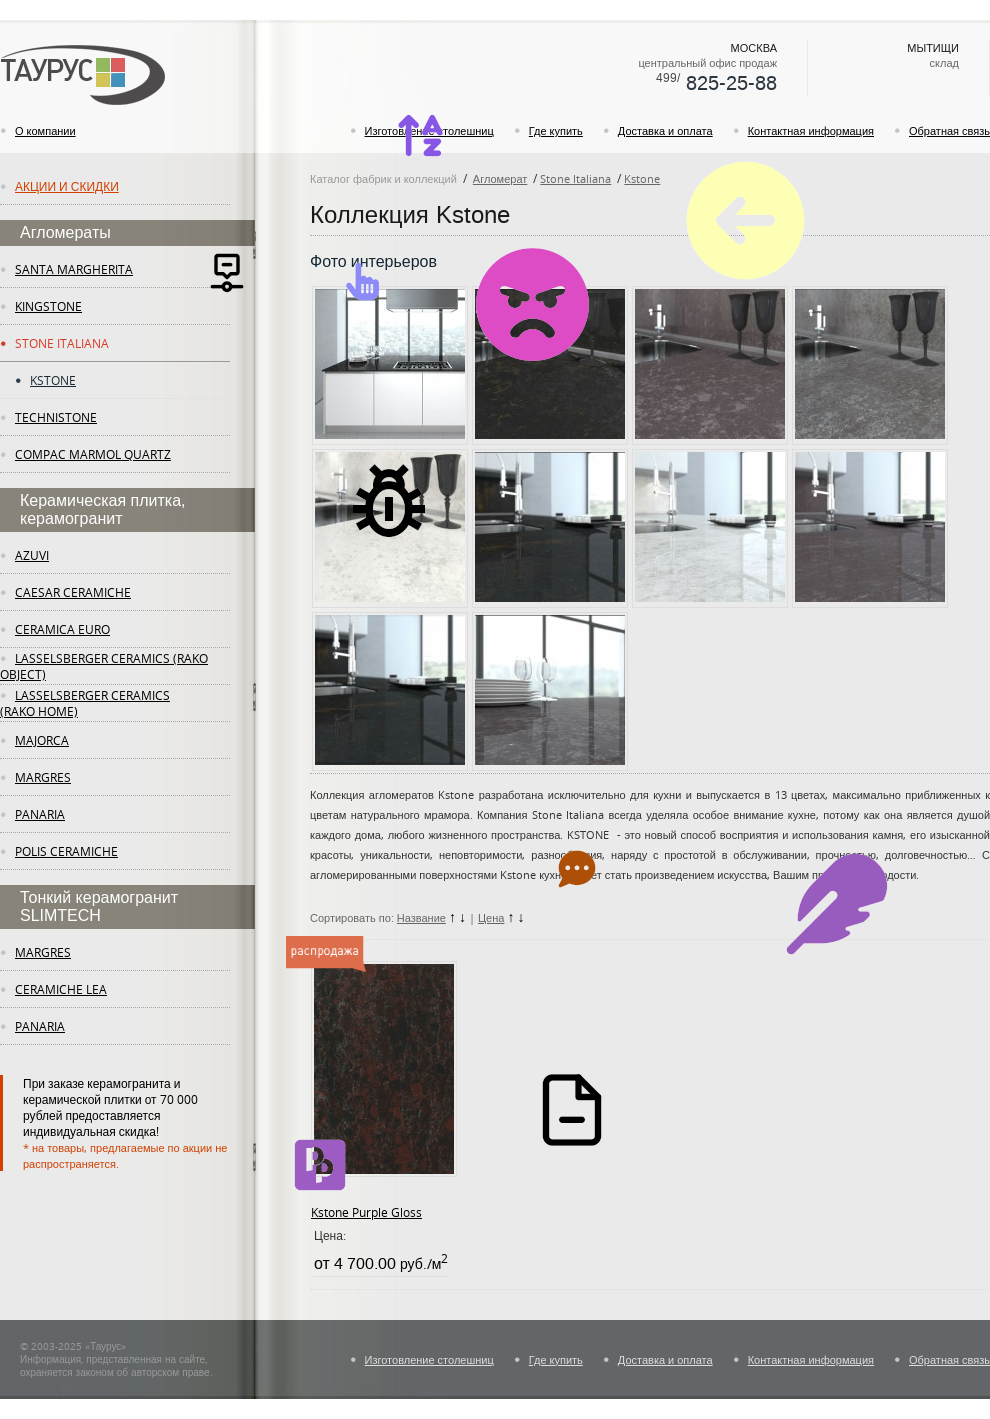 The width and height of the screenshot is (990, 1419). What do you see at coordinates (836, 905) in the screenshot?
I see `compose a new message or post` at bounding box center [836, 905].